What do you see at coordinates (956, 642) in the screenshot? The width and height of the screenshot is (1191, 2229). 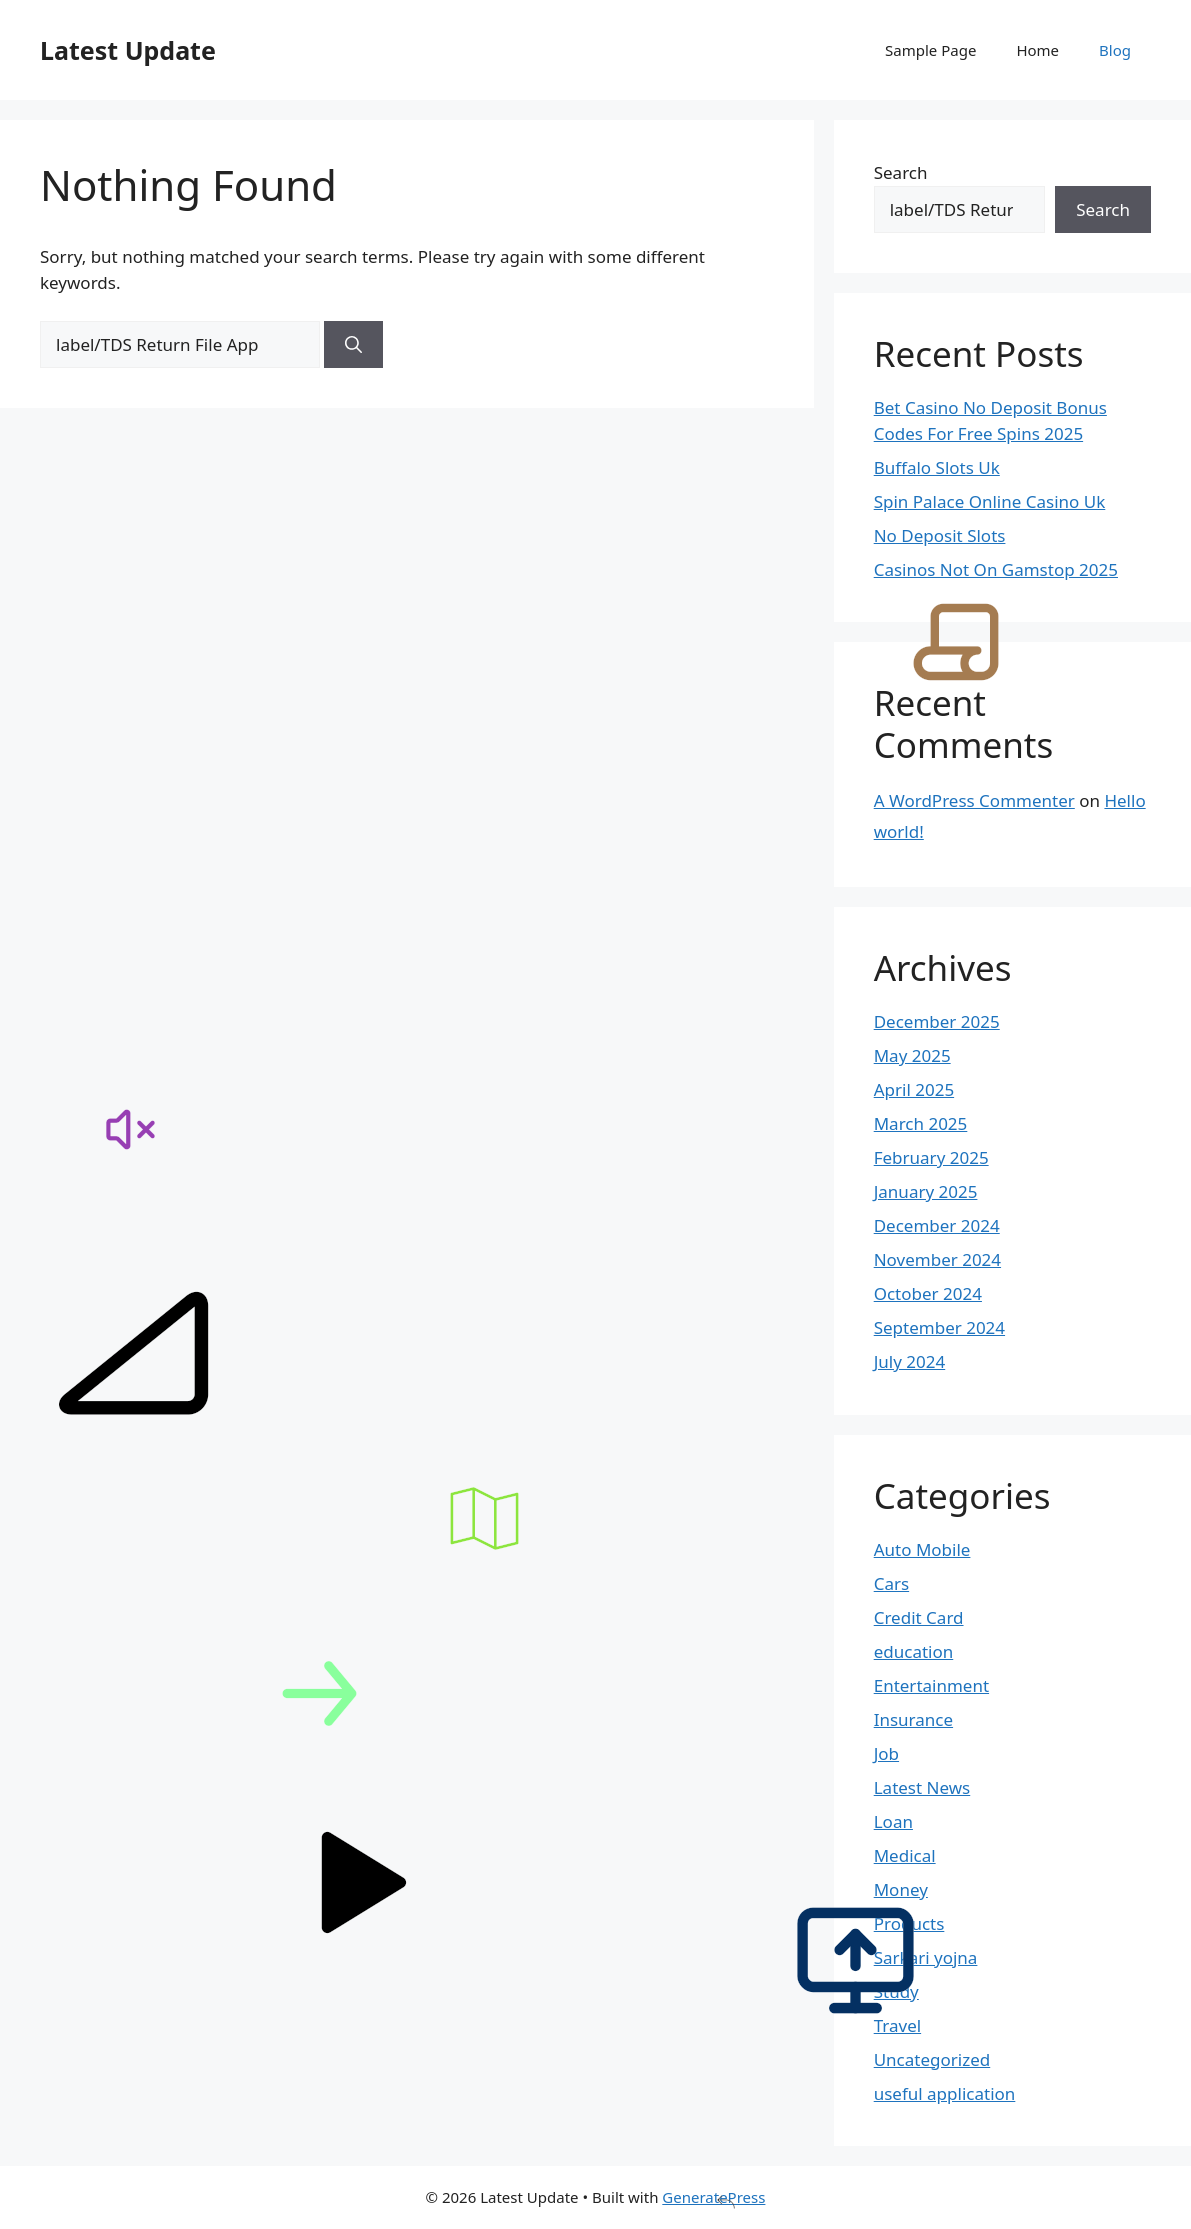 I see `view or edit scripts` at bounding box center [956, 642].